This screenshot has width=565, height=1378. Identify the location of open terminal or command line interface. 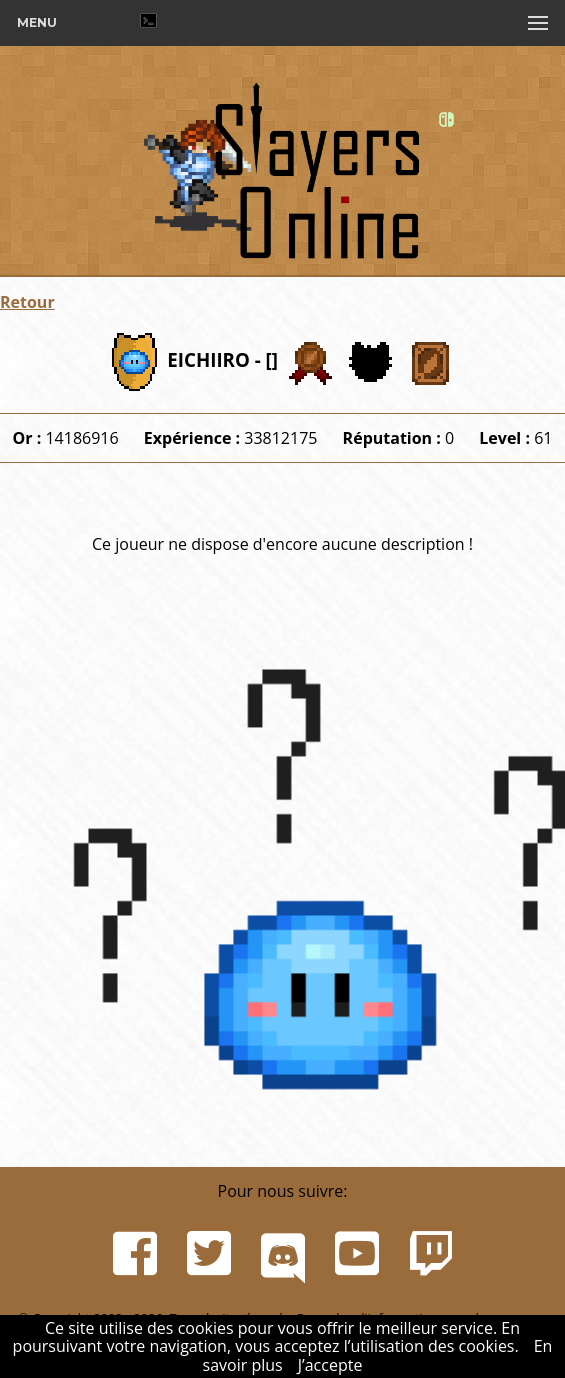
(148, 20).